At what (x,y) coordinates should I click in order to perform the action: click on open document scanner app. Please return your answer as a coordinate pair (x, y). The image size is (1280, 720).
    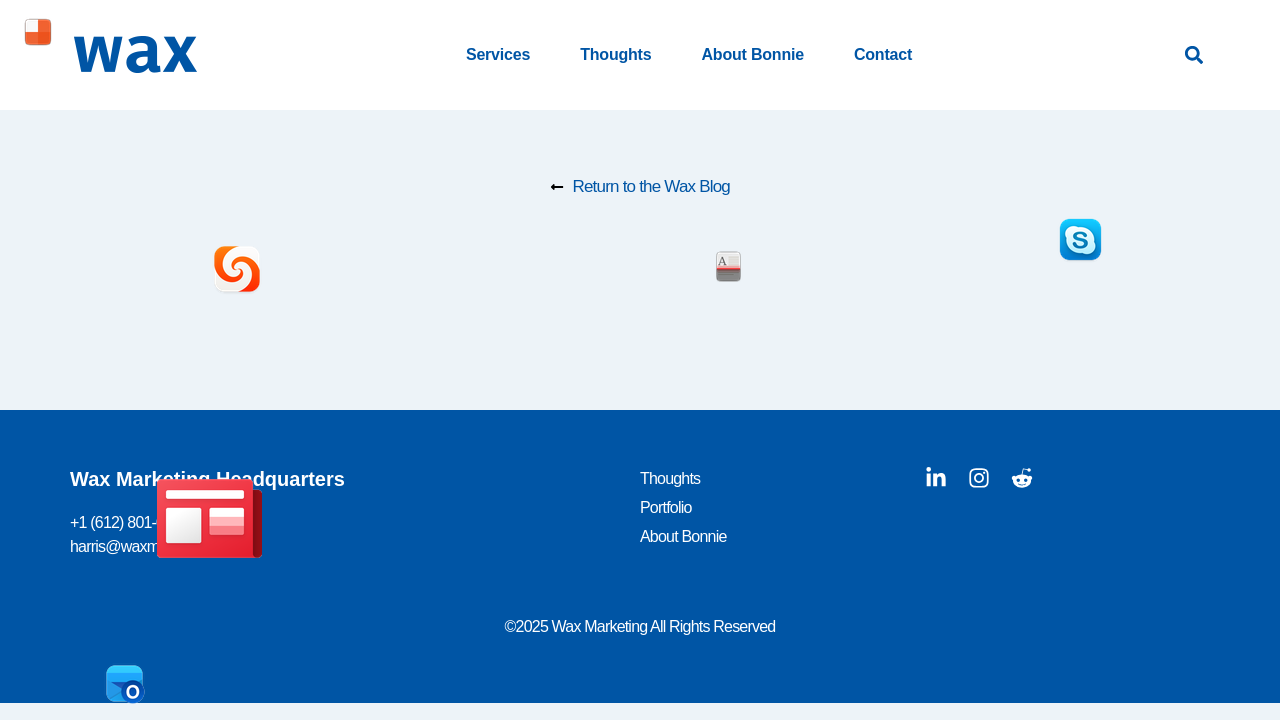
    Looking at the image, I should click on (728, 266).